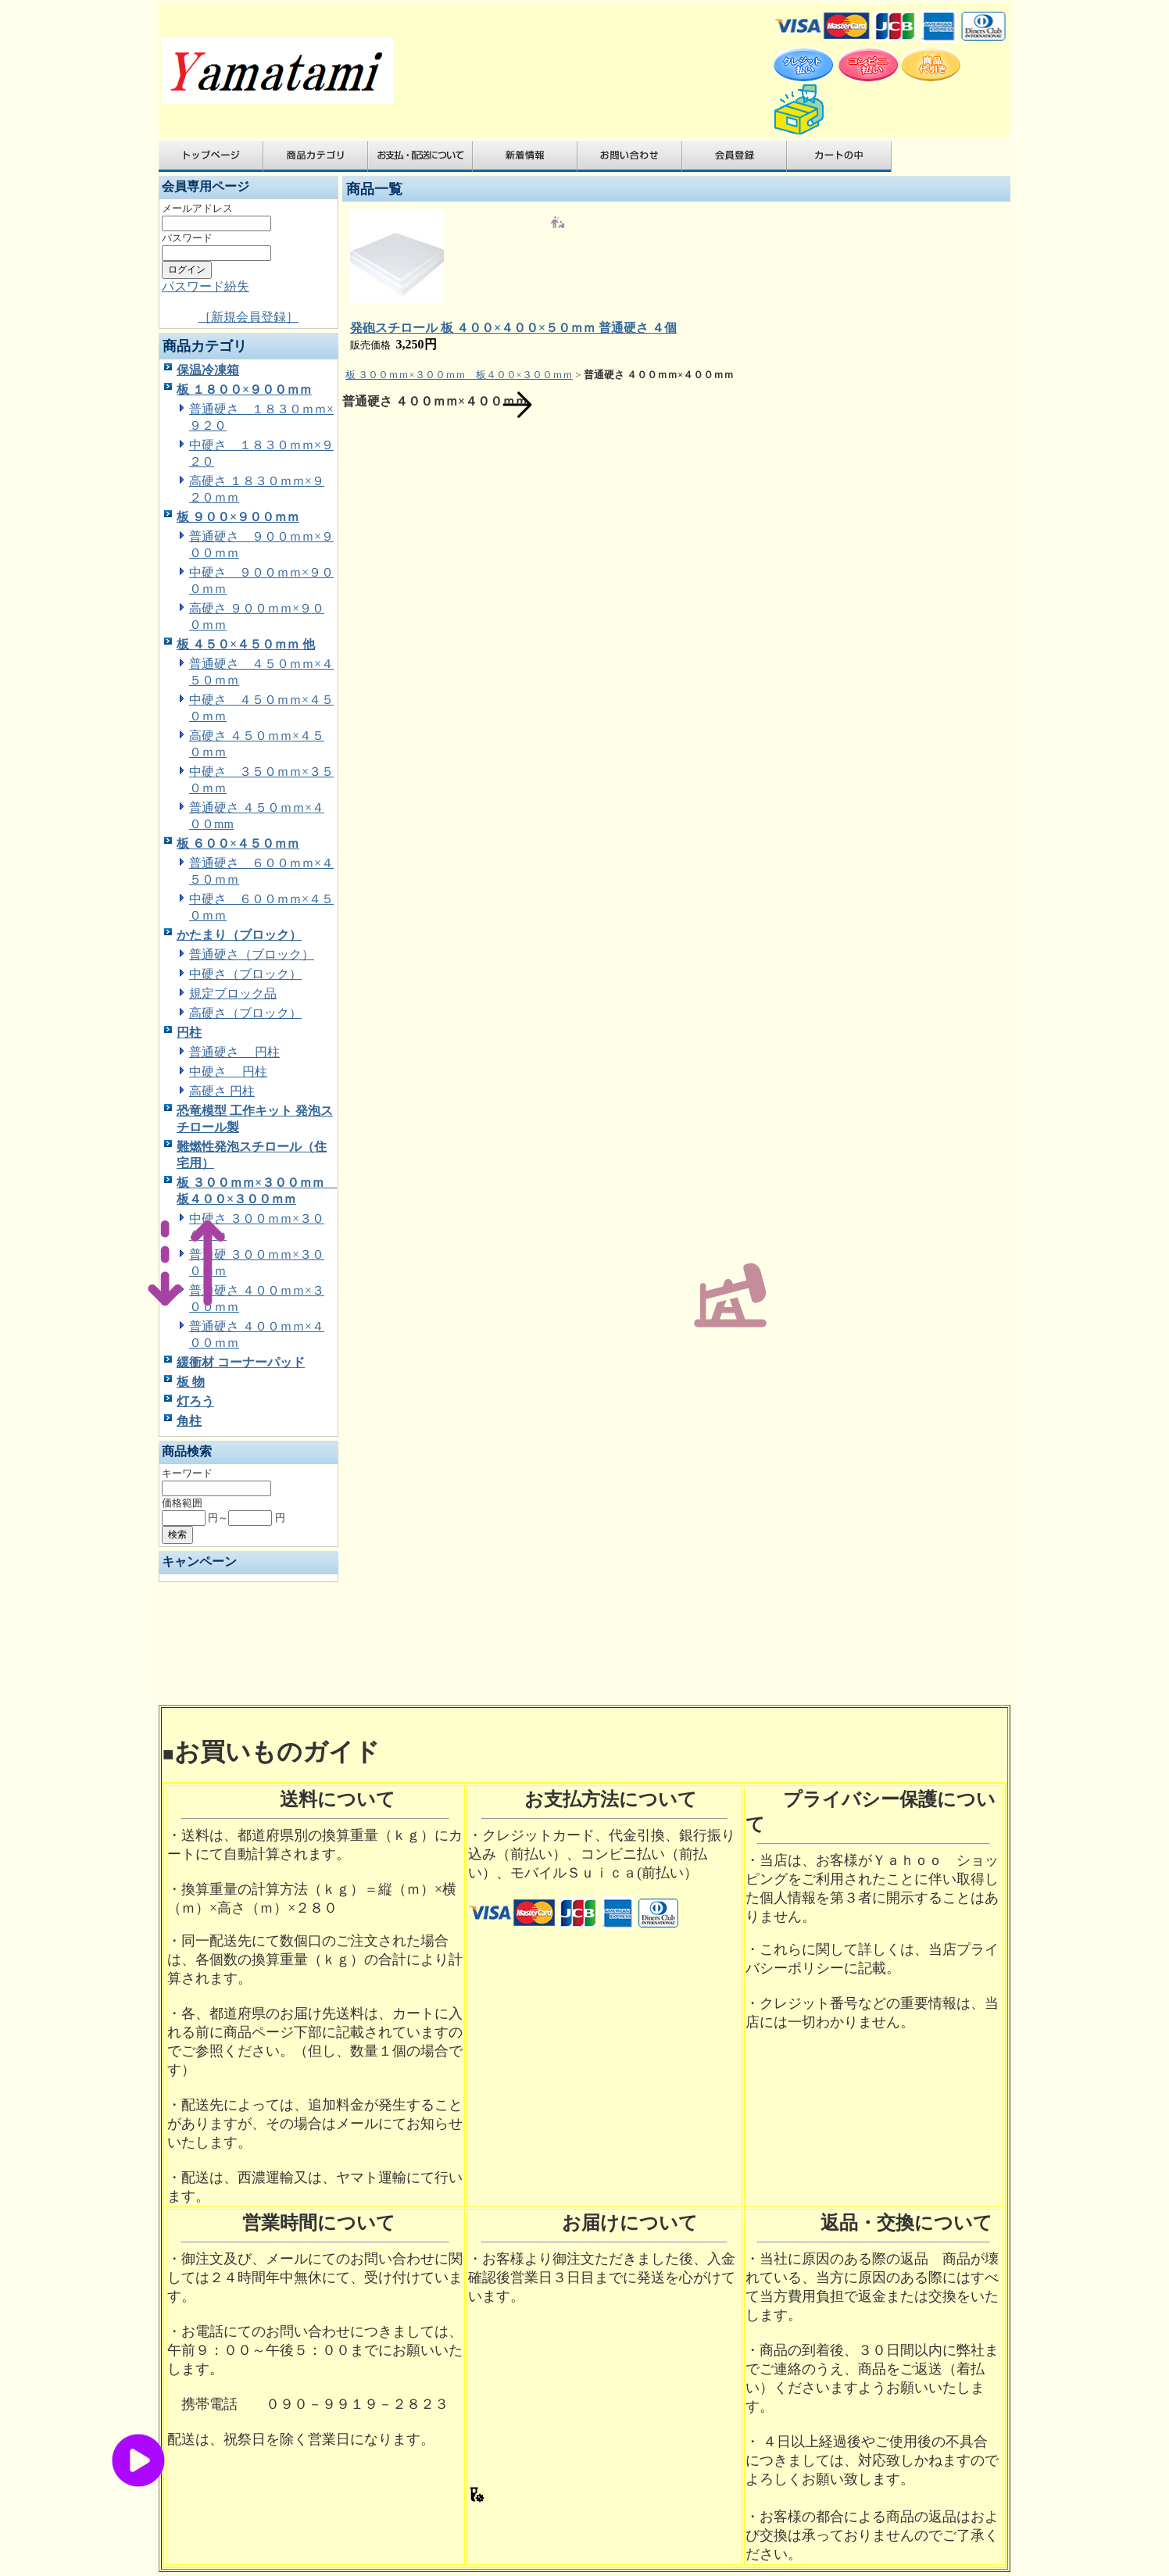  Describe the element at coordinates (517, 405) in the screenshot. I see `navigate to the next item or page` at that location.